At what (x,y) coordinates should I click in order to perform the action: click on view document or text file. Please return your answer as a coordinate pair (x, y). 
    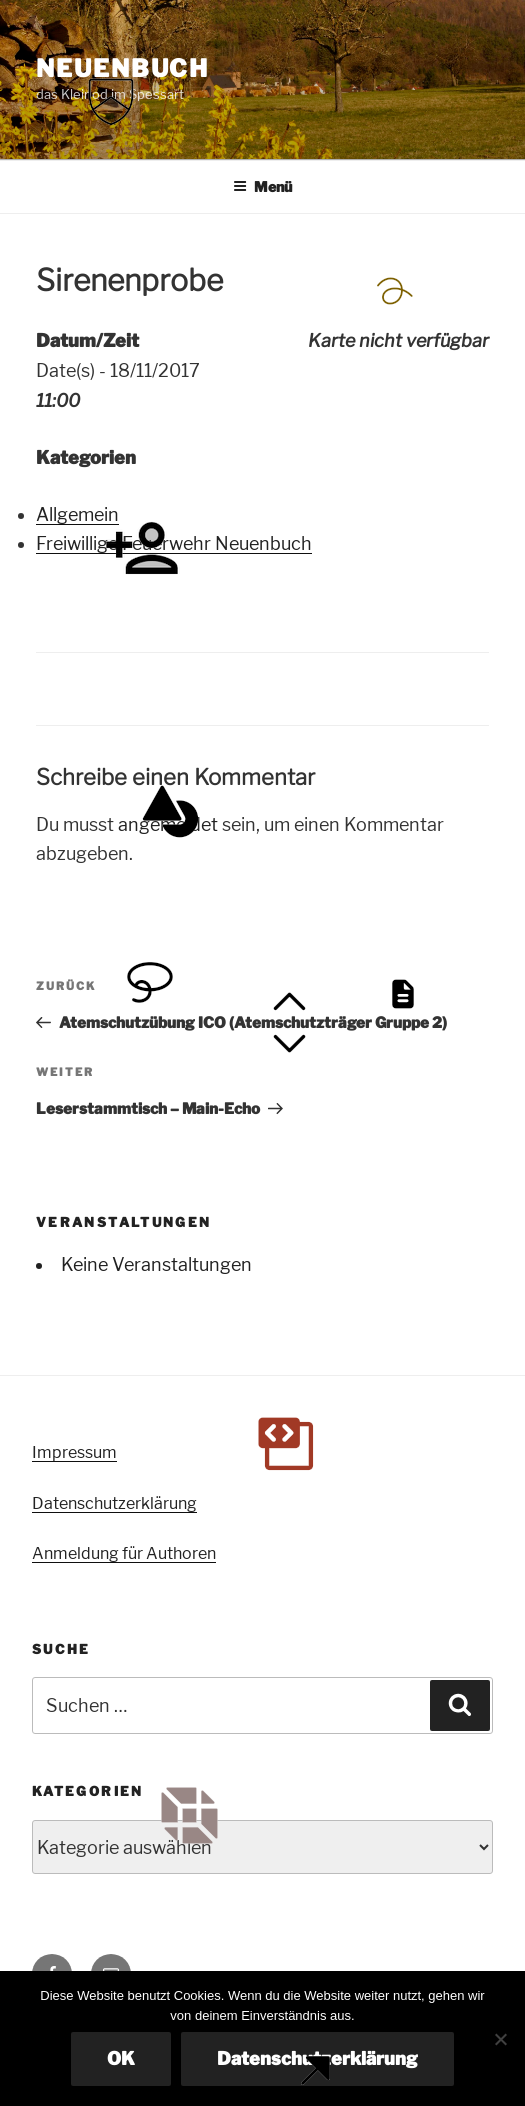
    Looking at the image, I should click on (403, 994).